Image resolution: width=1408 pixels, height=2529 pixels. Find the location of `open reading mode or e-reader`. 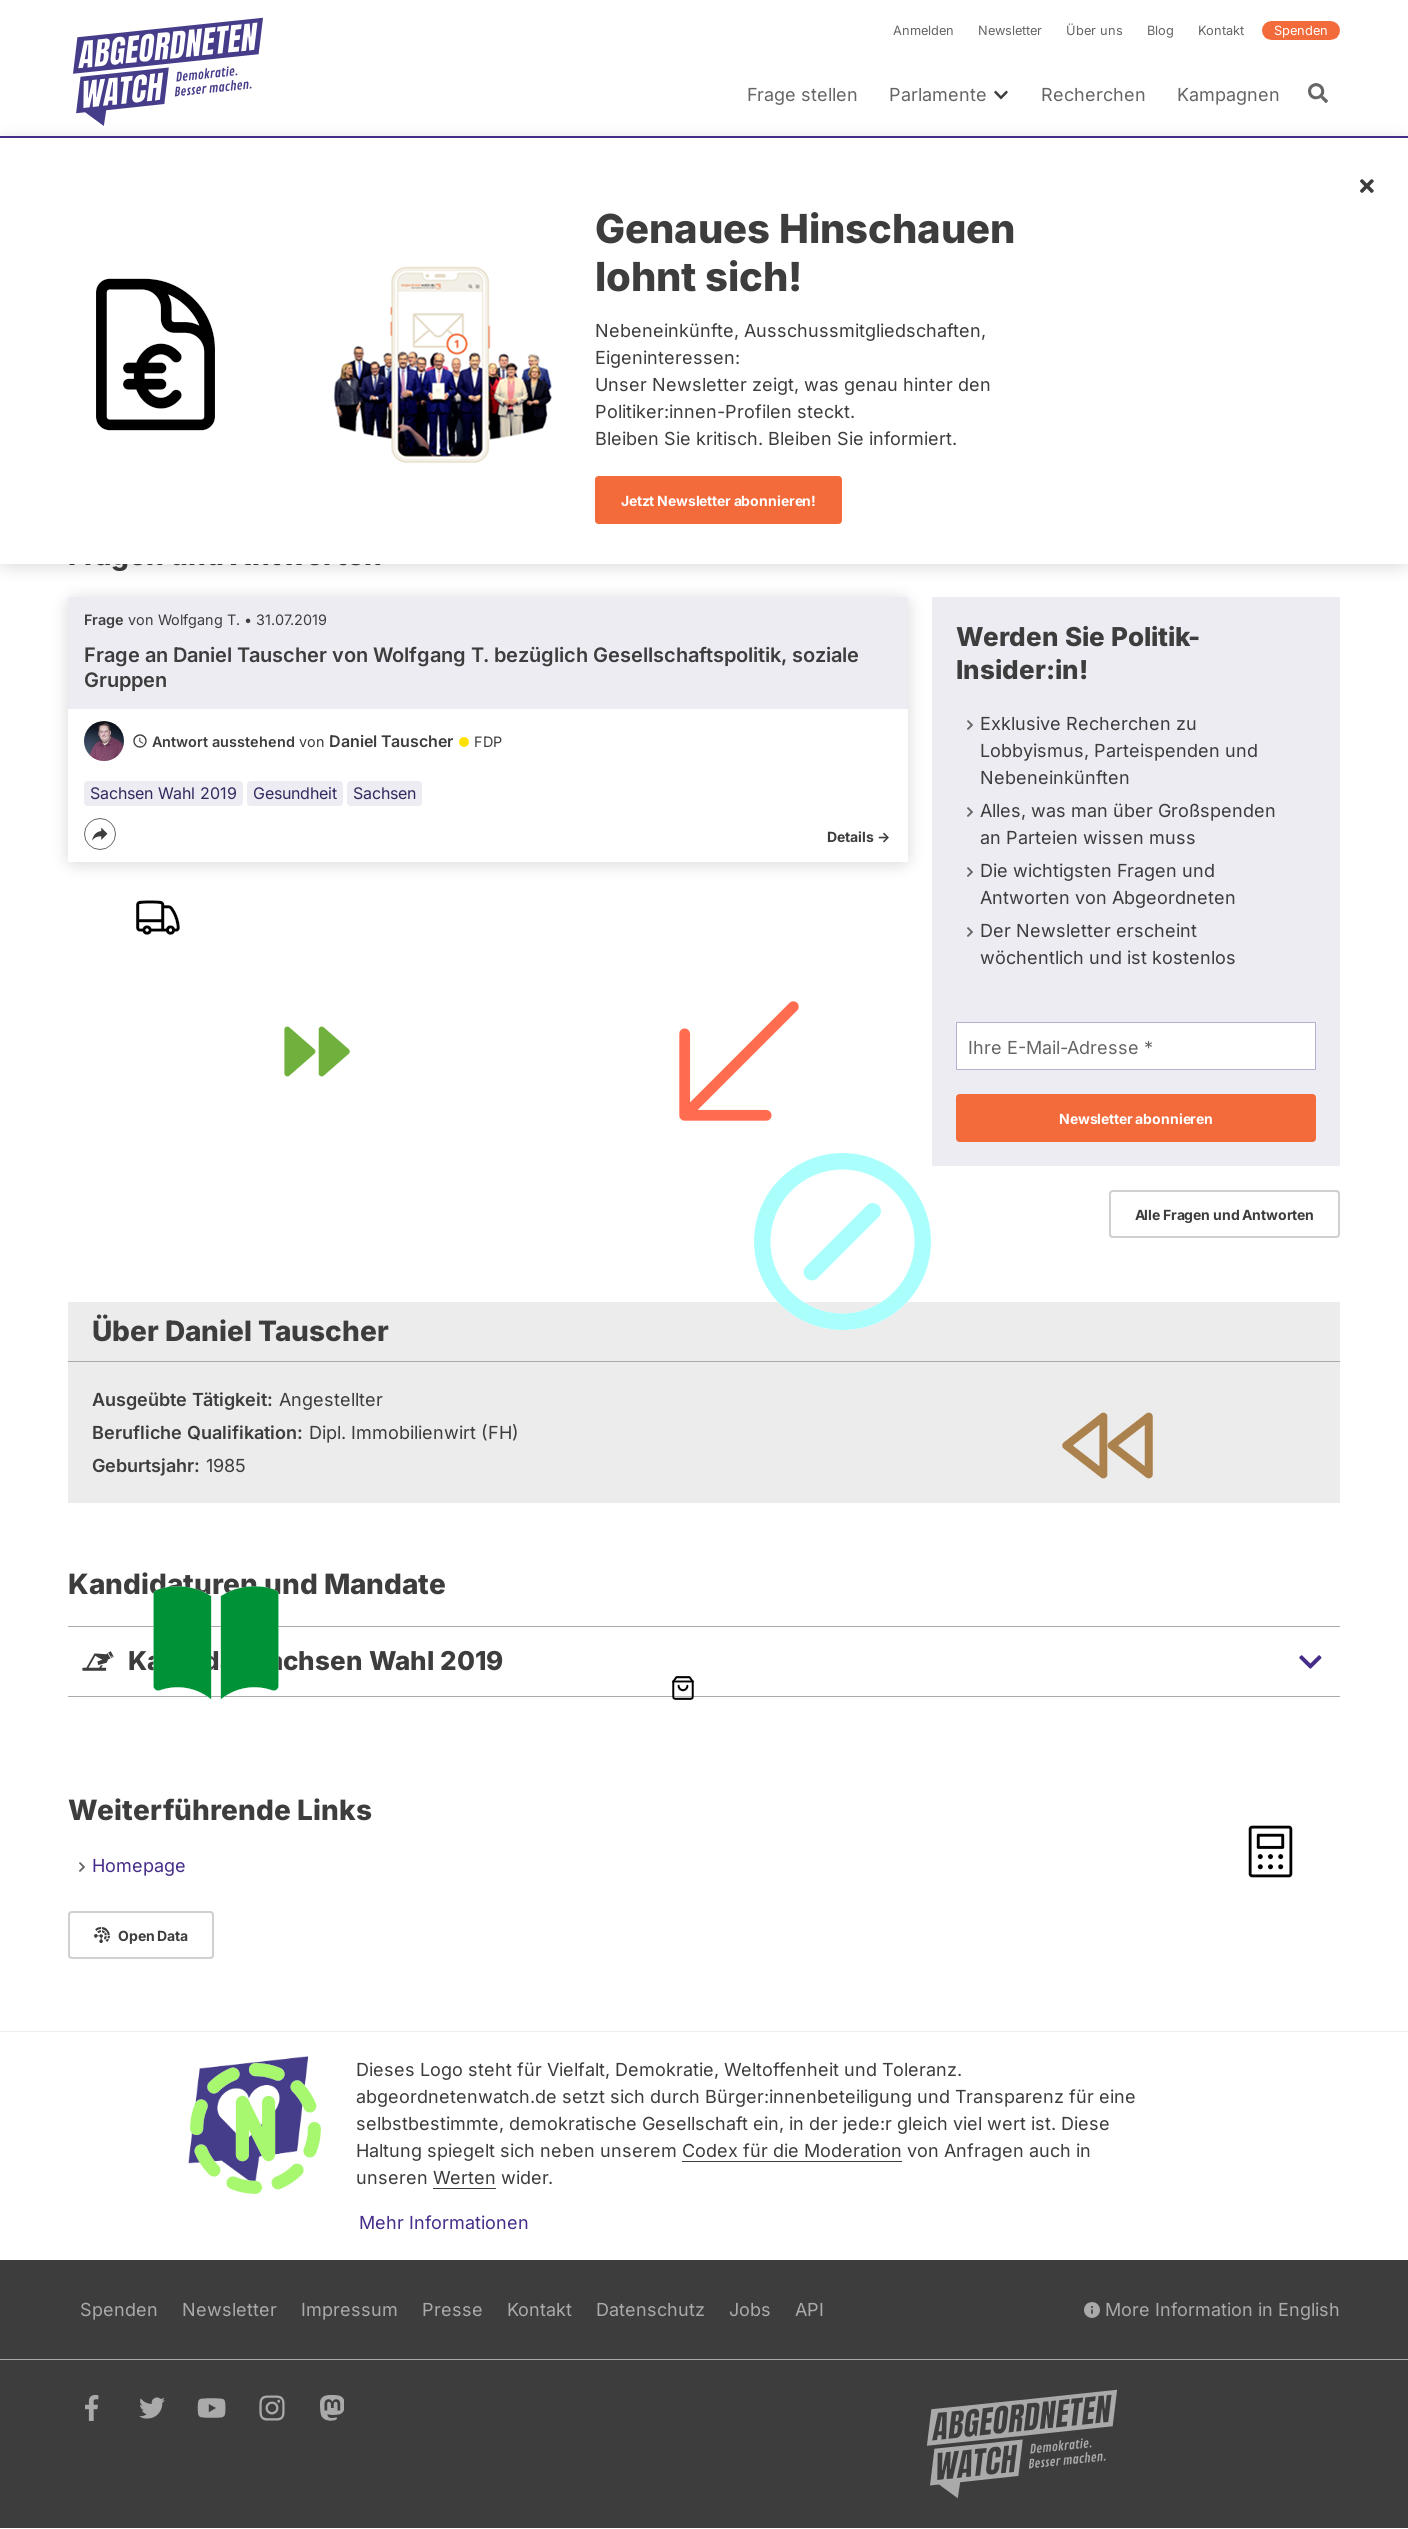

open reading mode or e-reader is located at coordinates (216, 1644).